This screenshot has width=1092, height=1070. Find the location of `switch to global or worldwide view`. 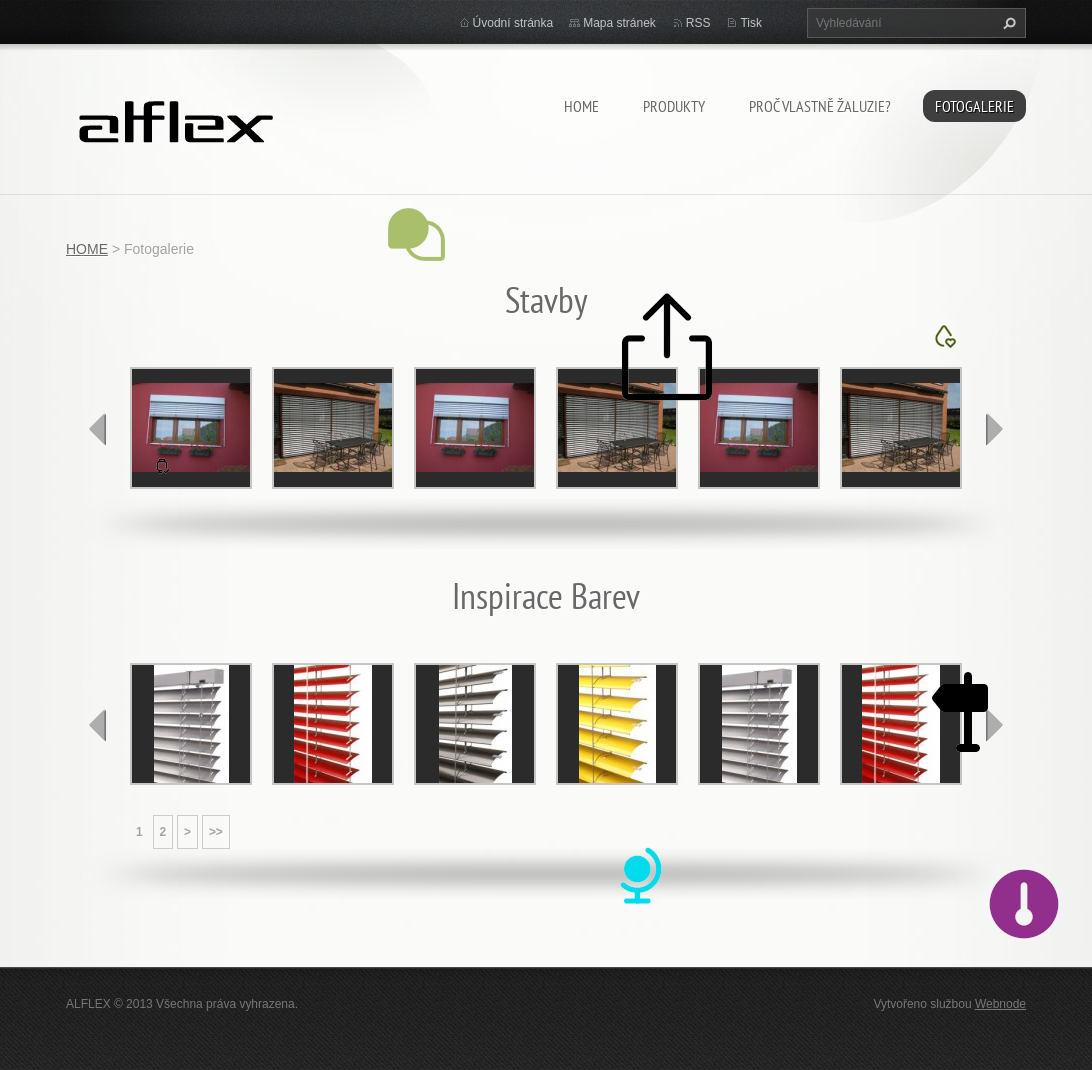

switch to global or worldwide view is located at coordinates (640, 877).